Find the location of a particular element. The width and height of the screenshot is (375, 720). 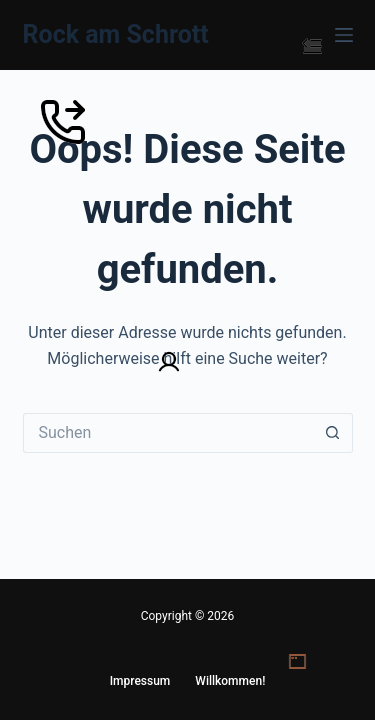

open a new application window is located at coordinates (297, 661).